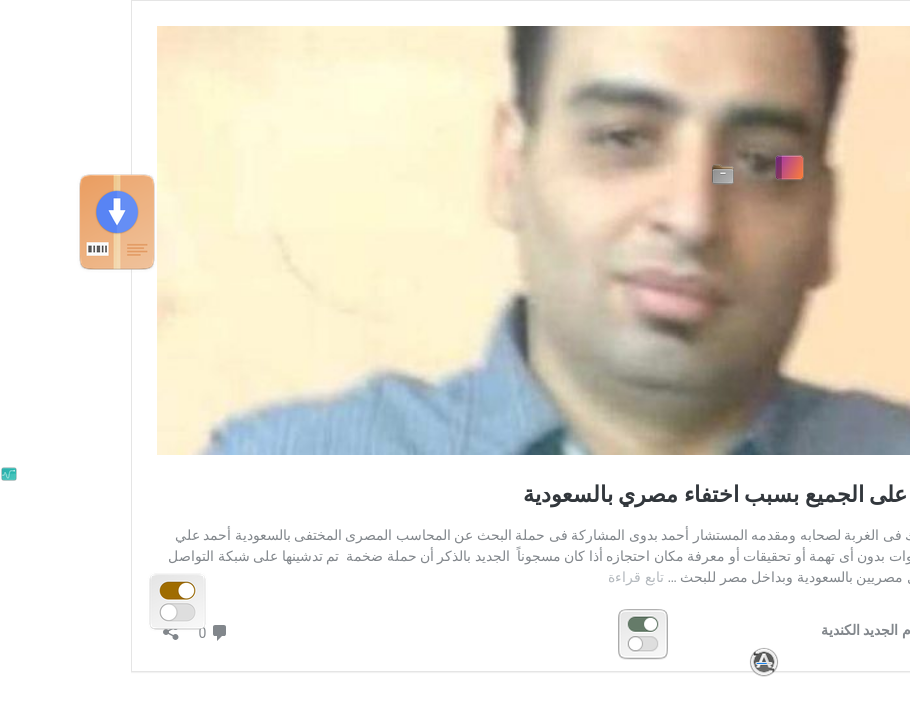 The image size is (910, 720). Describe the element at coordinates (643, 634) in the screenshot. I see `open gnome tweaks to customize system settings` at that location.